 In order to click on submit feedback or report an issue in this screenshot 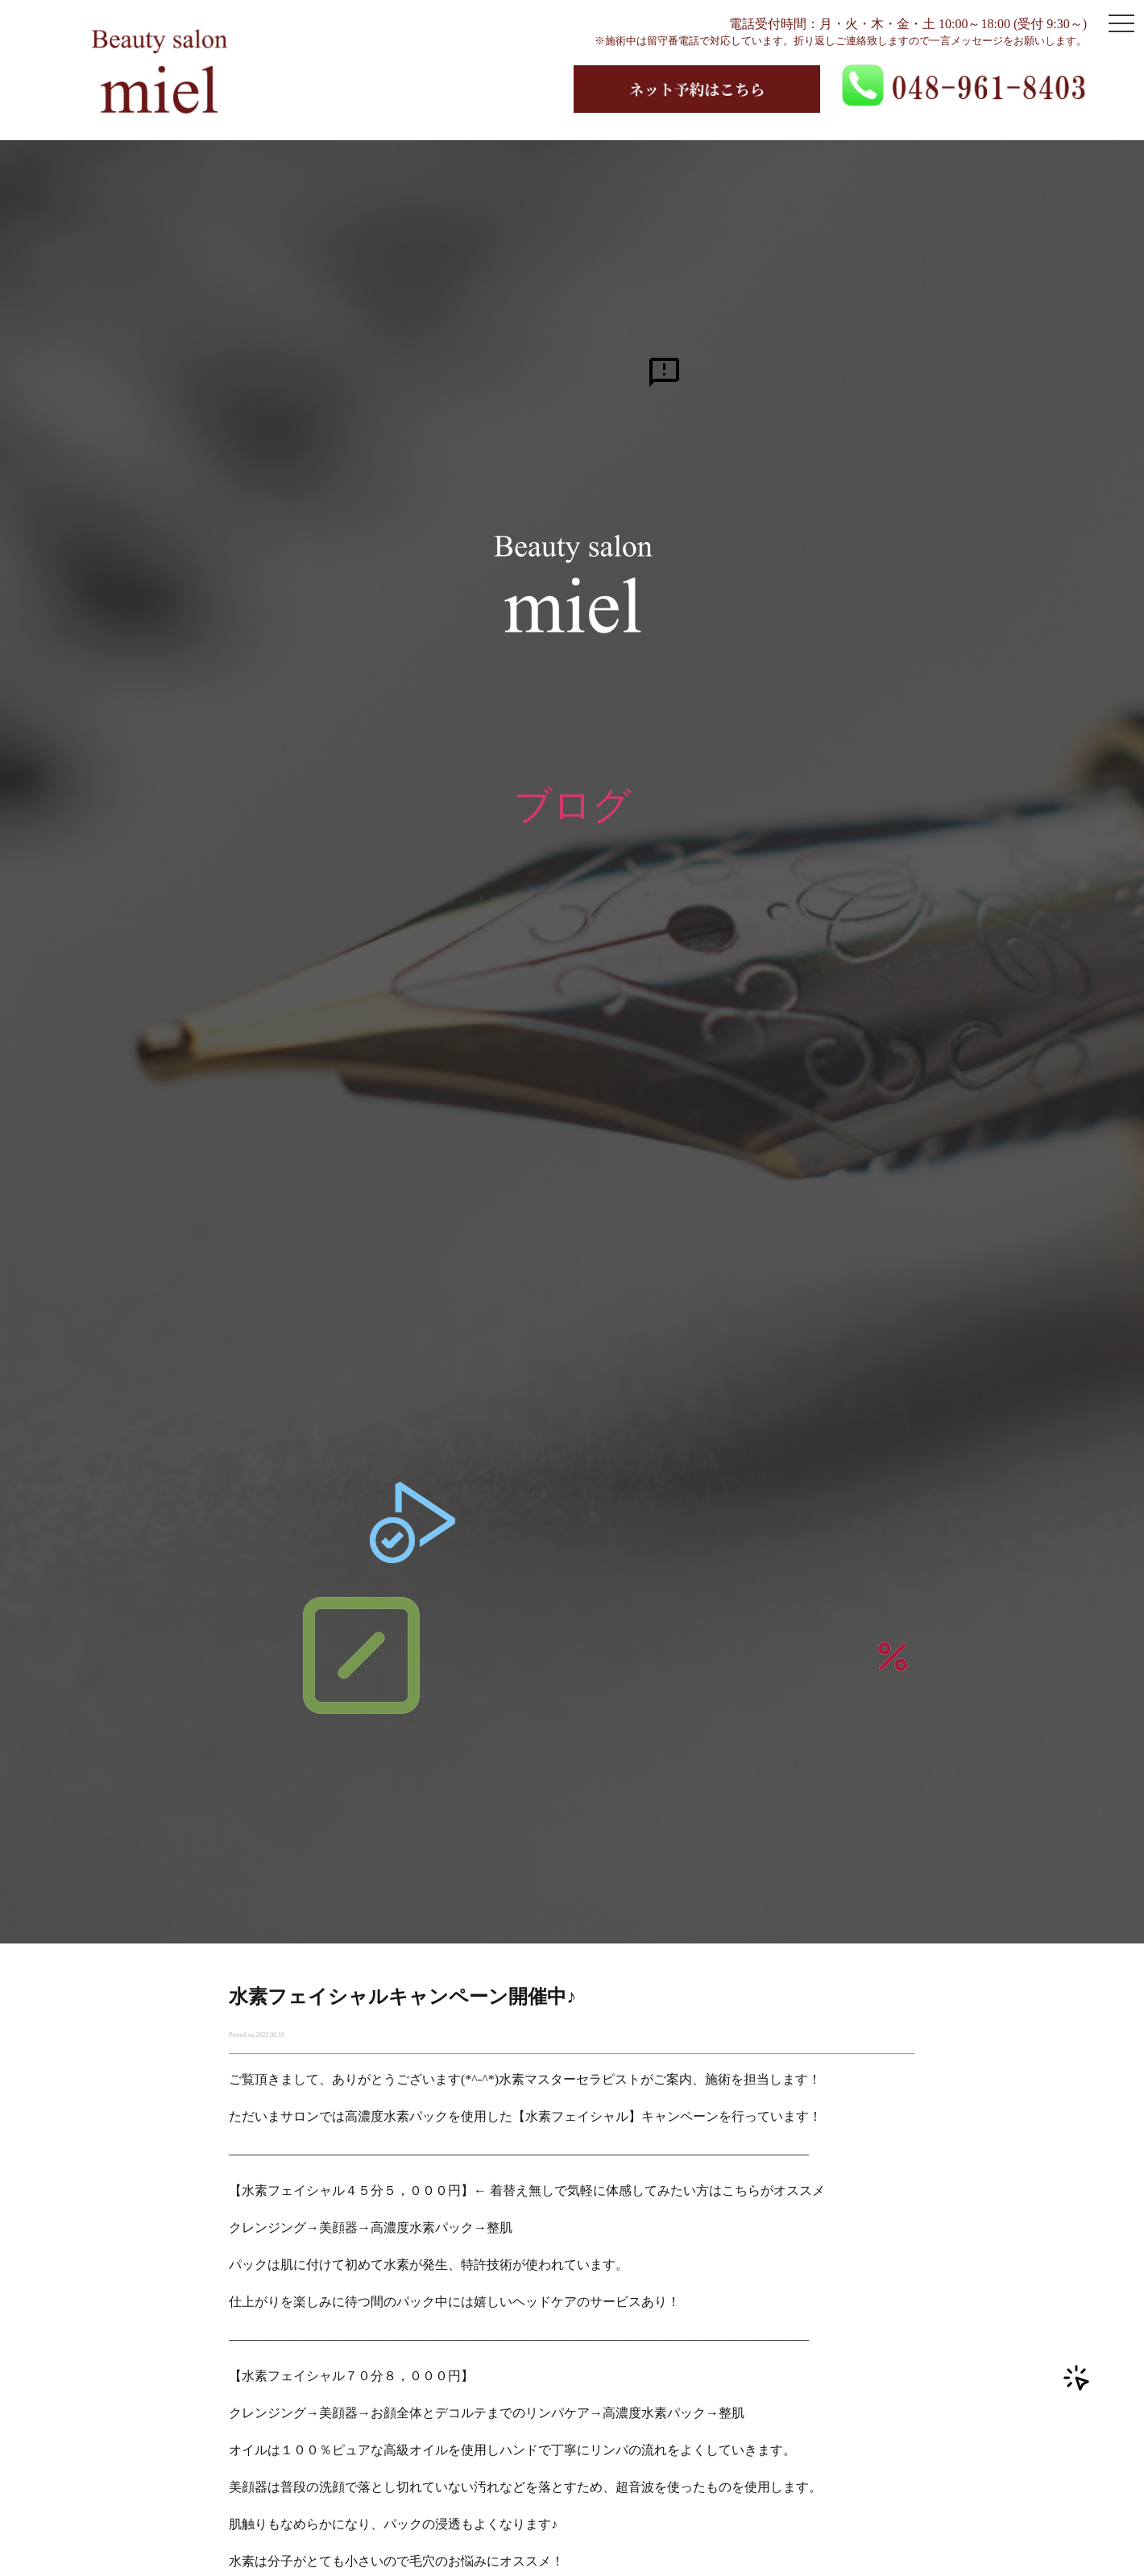, I will do `click(664, 372)`.